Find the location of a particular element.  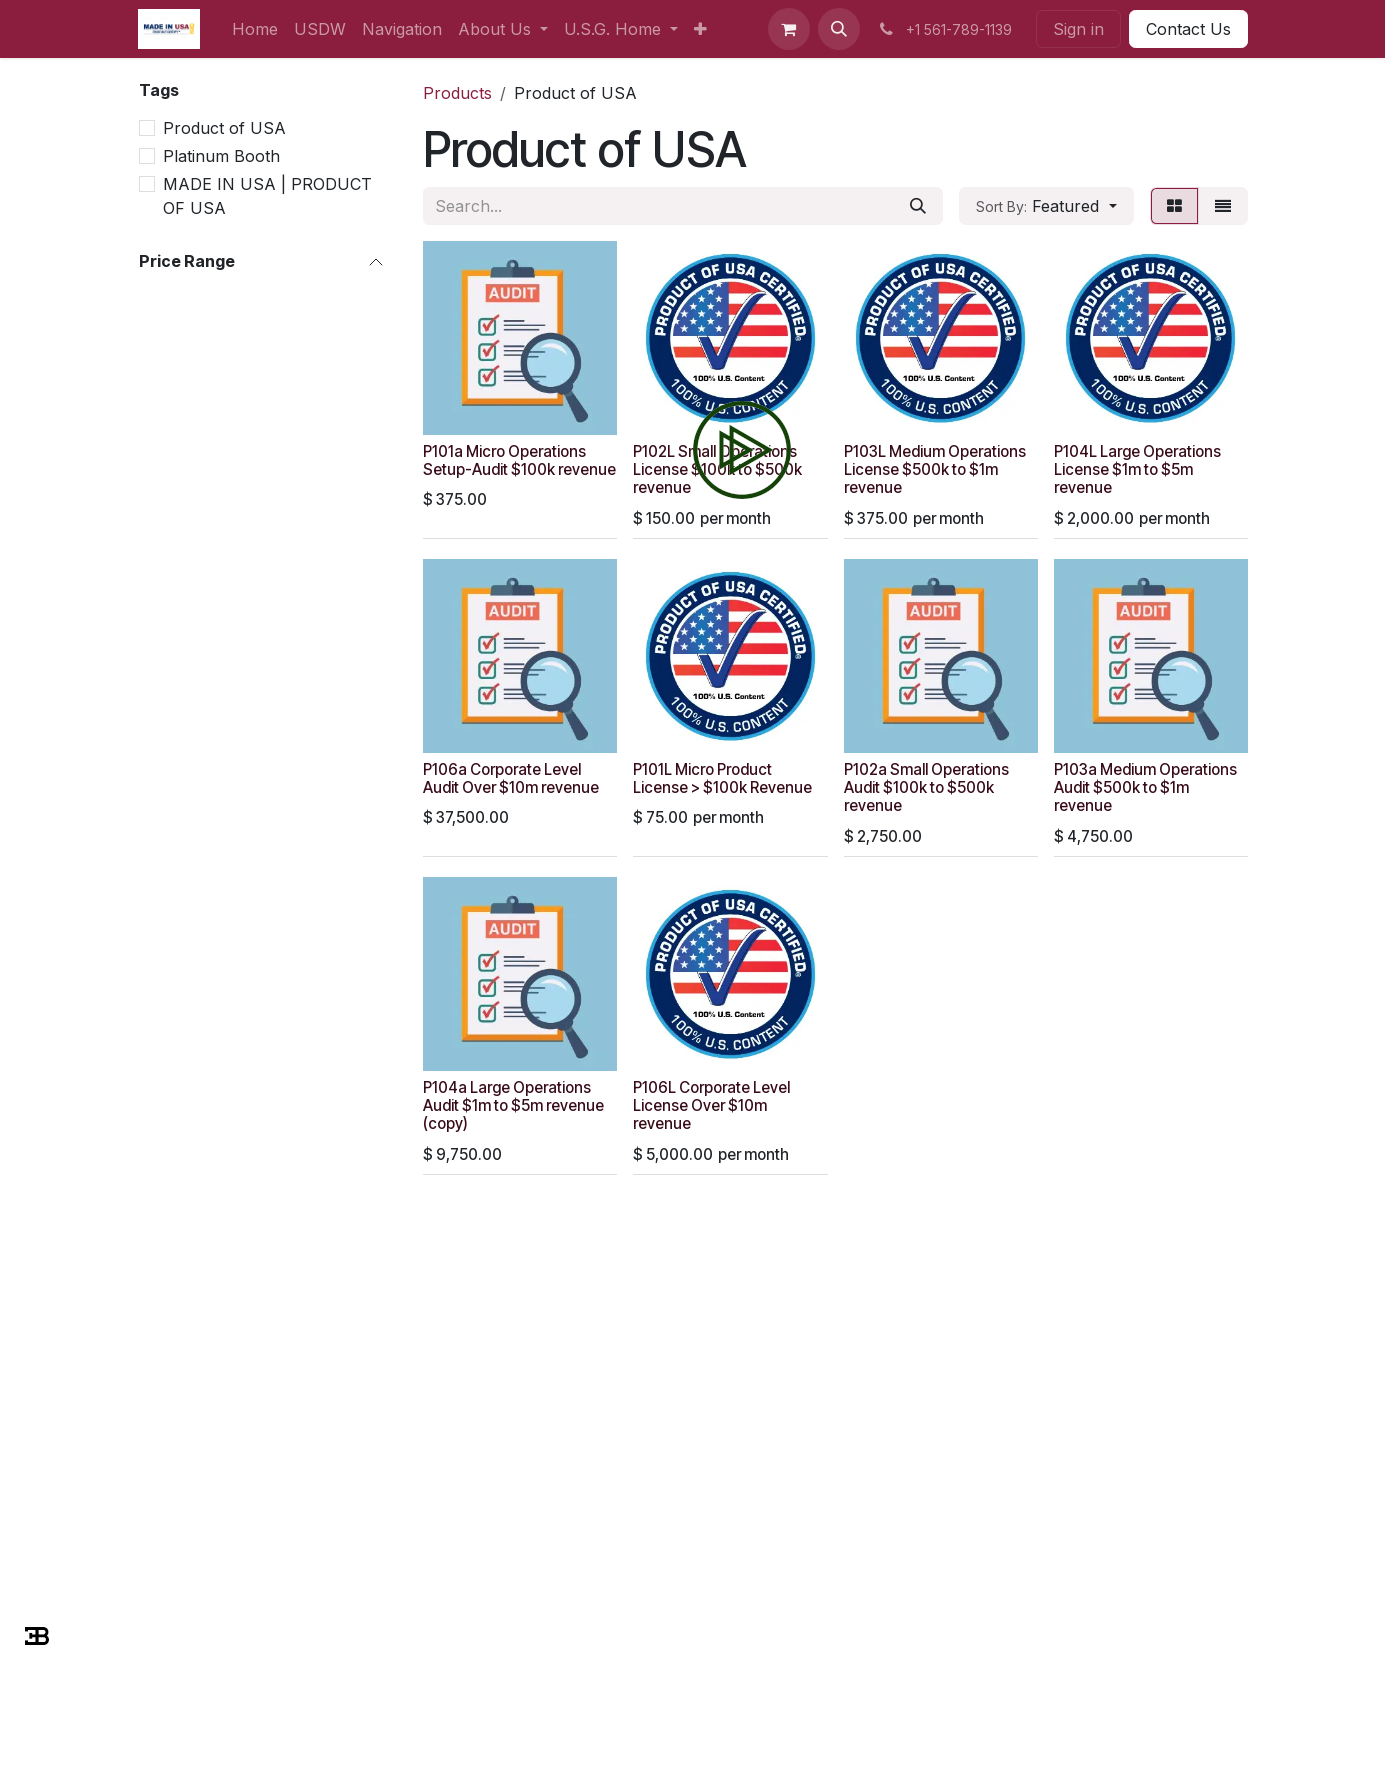

bugatti brand logo is located at coordinates (37, 1636).